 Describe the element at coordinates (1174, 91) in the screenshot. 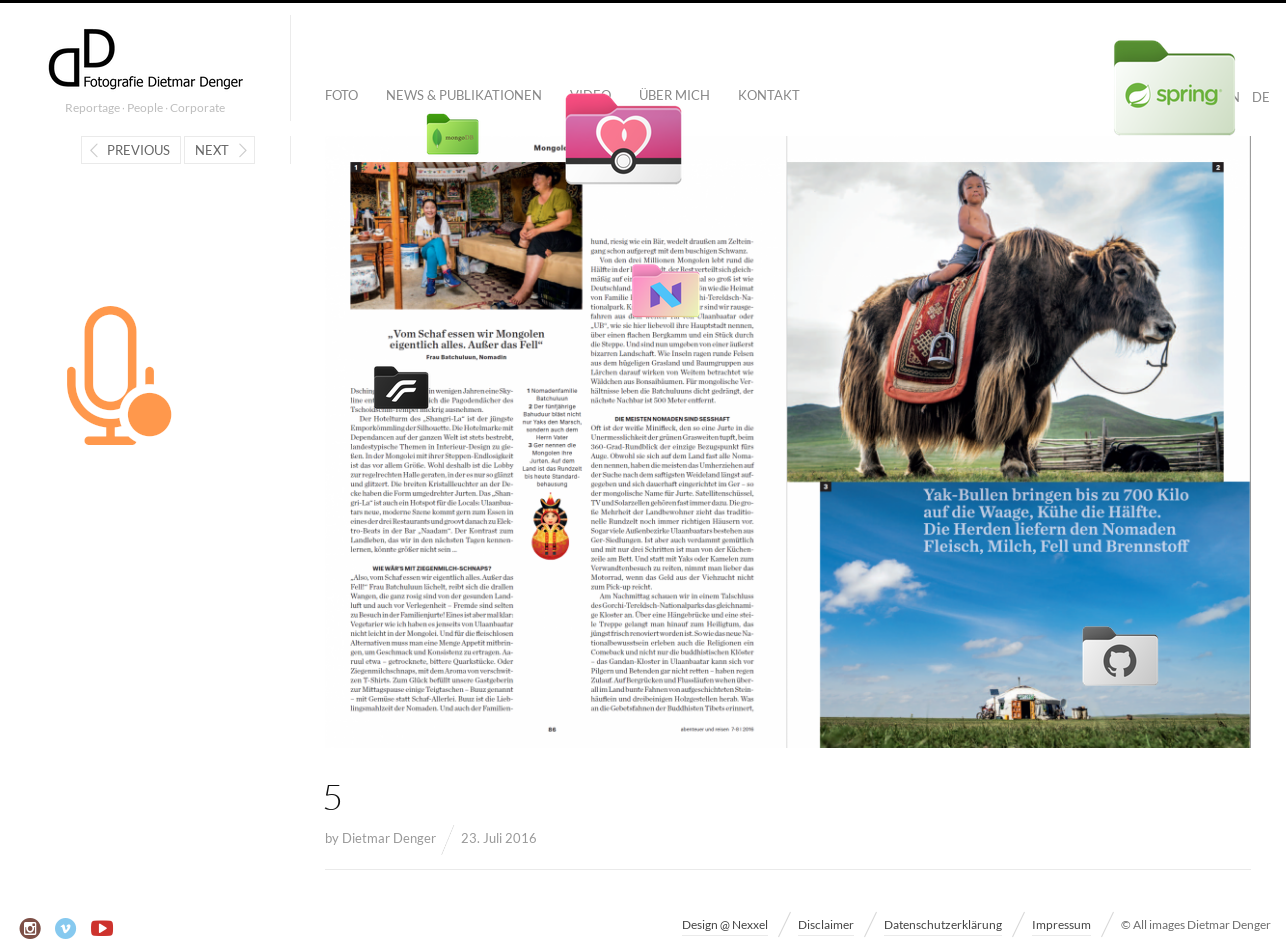

I see `open folder containing Spring framework project files` at that location.